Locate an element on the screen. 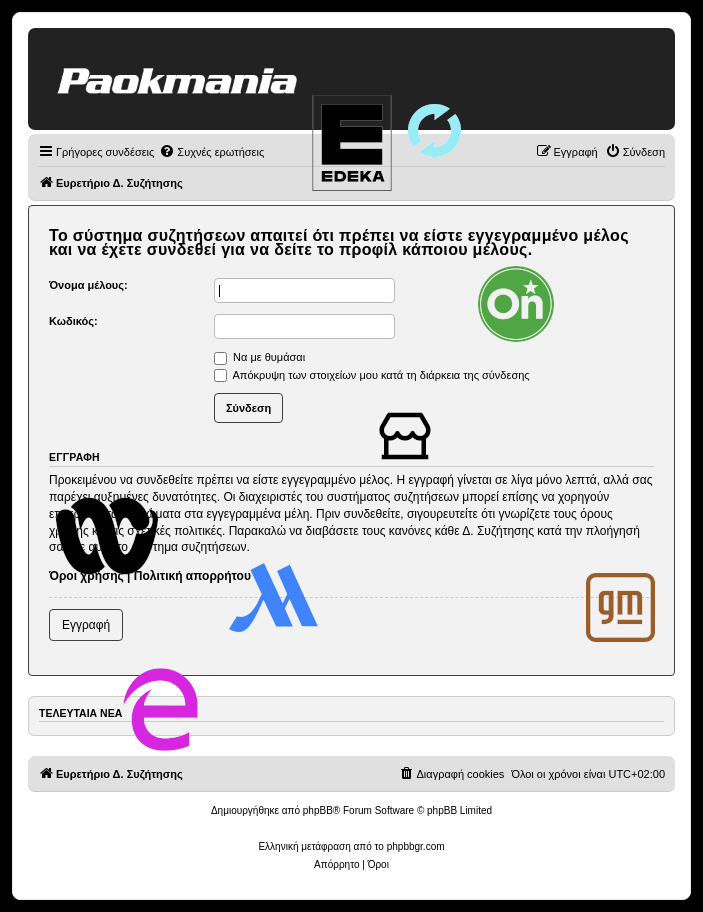  open the EDEKA grocery store app is located at coordinates (352, 143).